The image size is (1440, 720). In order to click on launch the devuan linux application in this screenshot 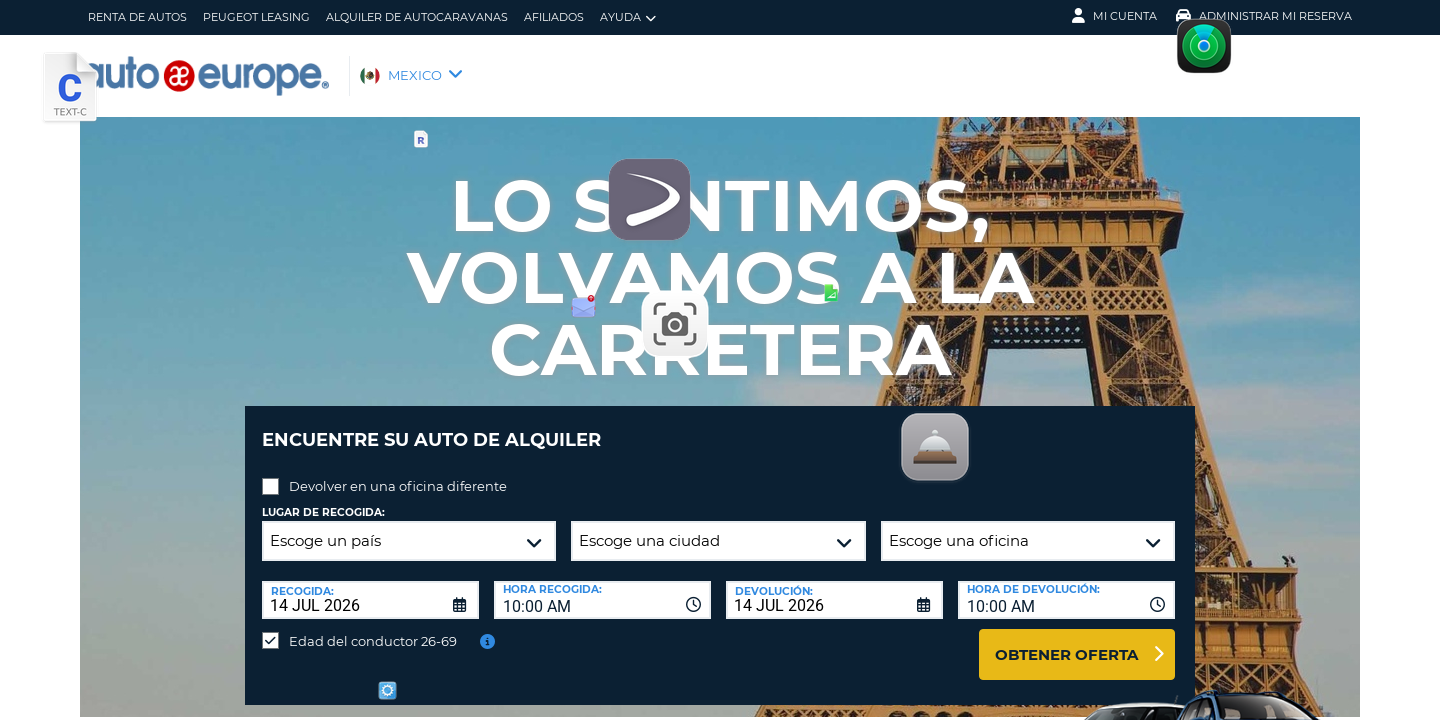, I will do `click(649, 199)`.